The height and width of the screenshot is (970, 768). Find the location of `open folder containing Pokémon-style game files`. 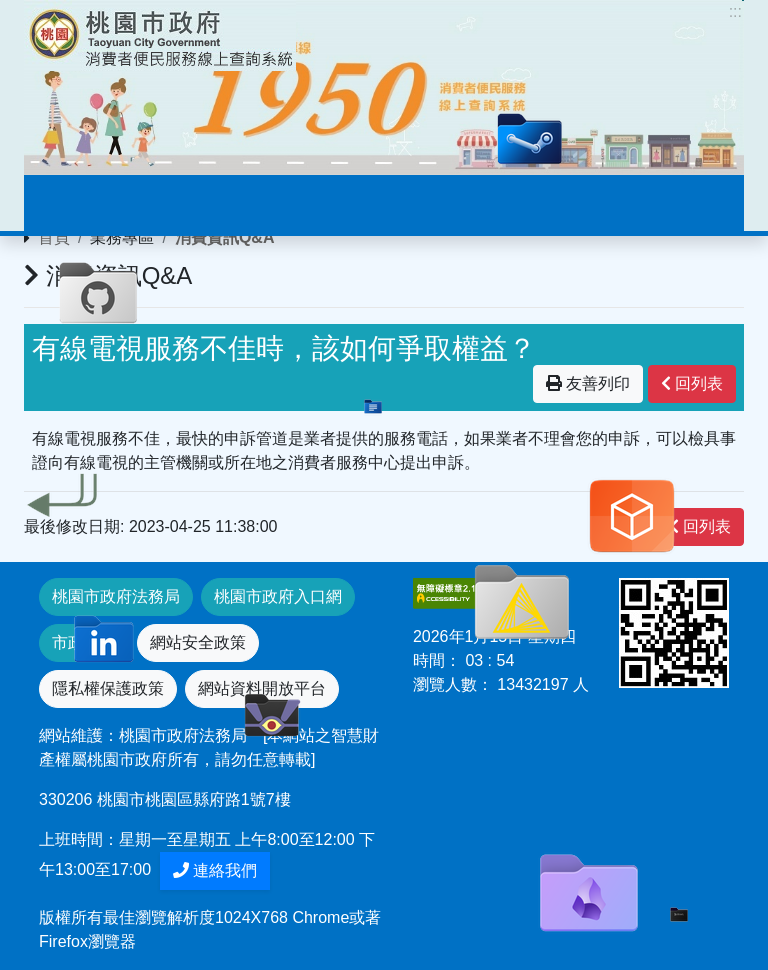

open folder containing Pokémon-style game files is located at coordinates (271, 716).